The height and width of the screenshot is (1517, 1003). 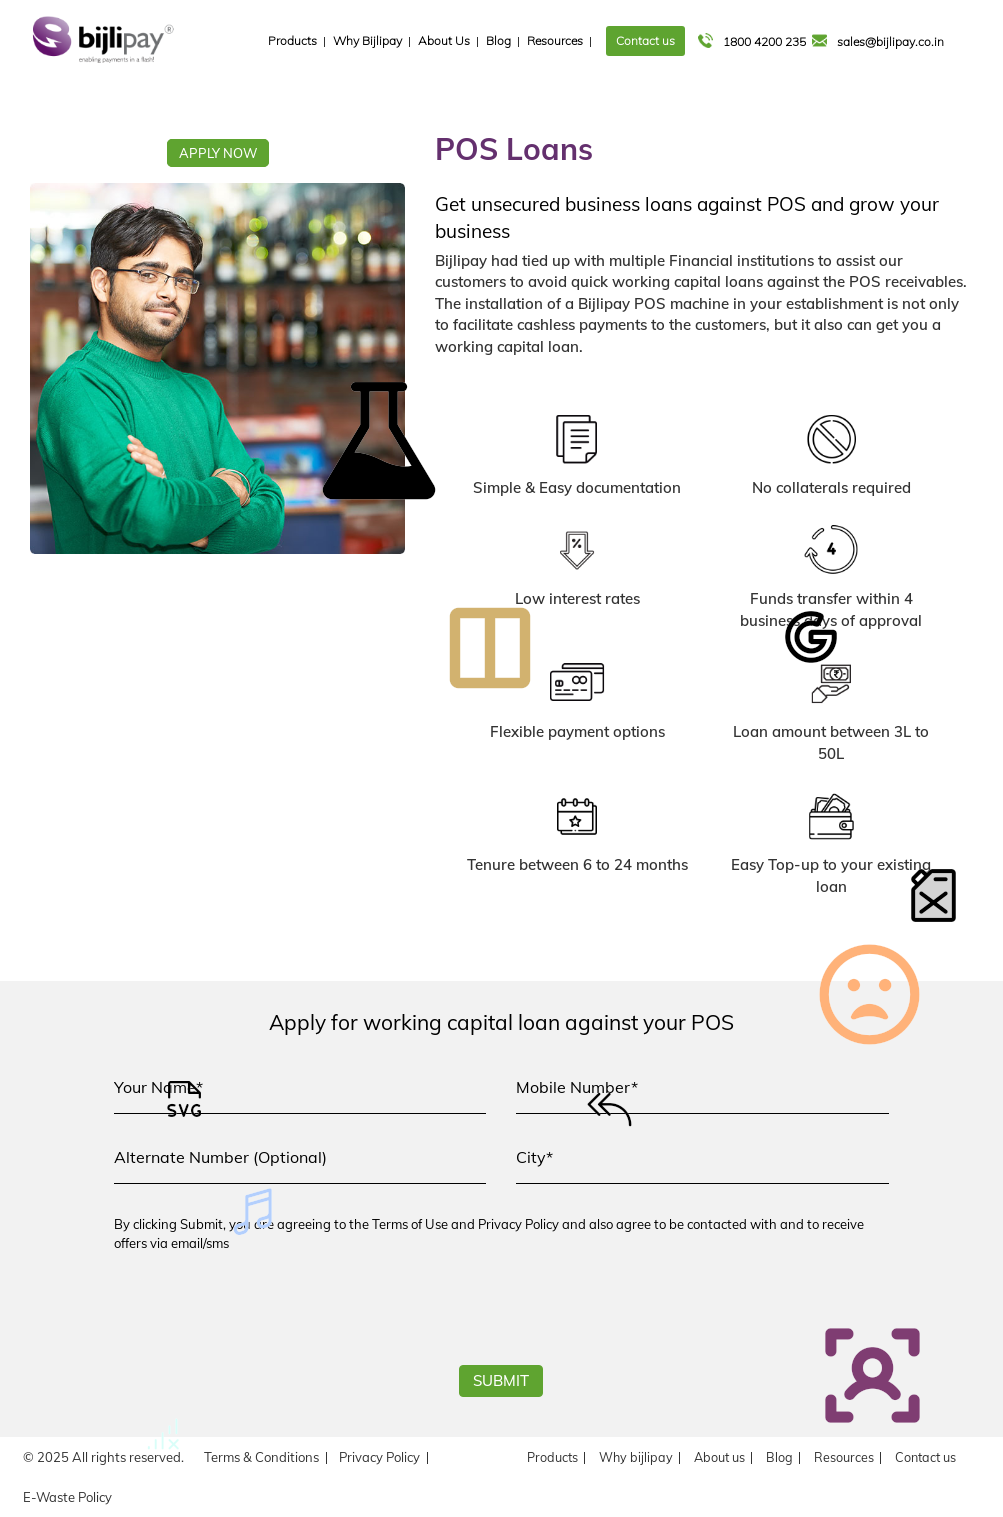 What do you see at coordinates (490, 648) in the screenshot?
I see `split view horizontally` at bounding box center [490, 648].